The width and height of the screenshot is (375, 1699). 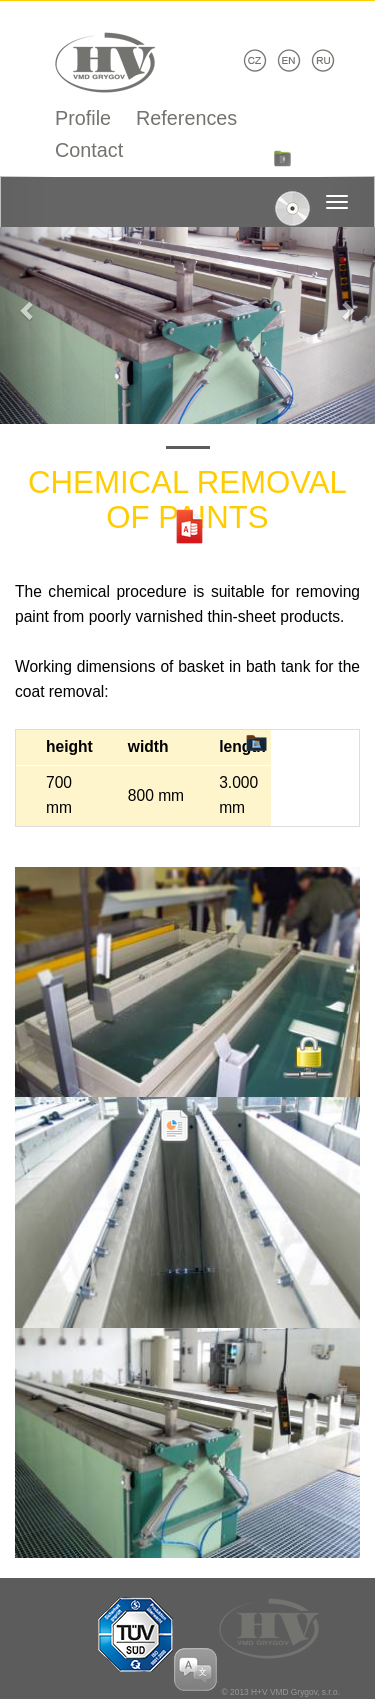 What do you see at coordinates (174, 1125) in the screenshot?
I see `open a presentation file` at bounding box center [174, 1125].